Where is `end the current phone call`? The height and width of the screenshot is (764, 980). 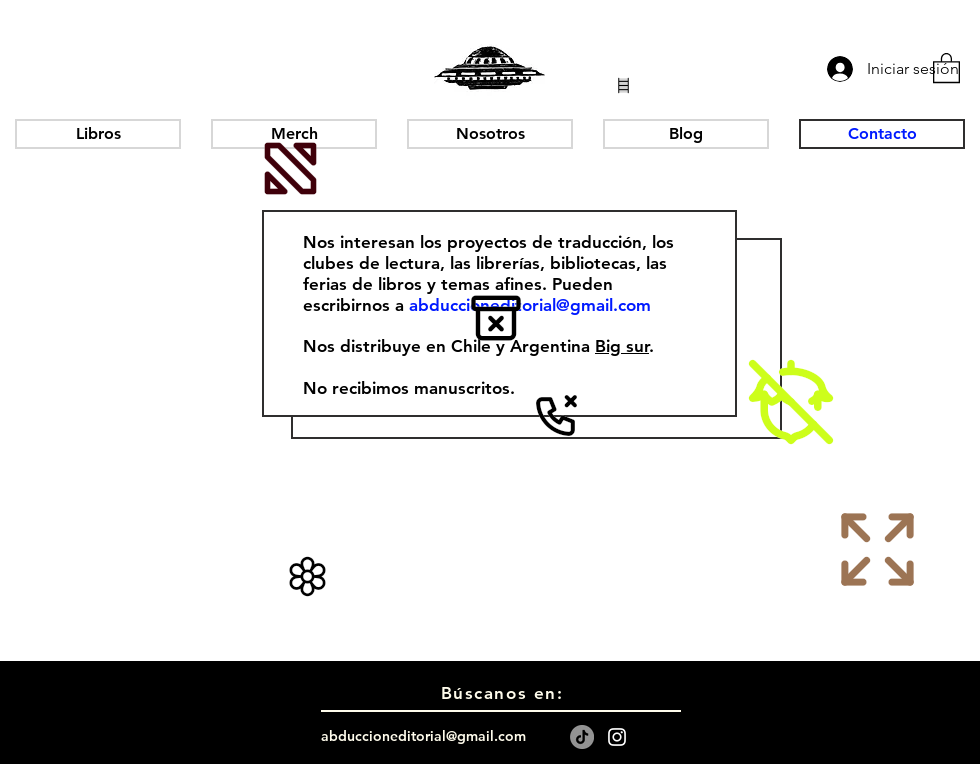 end the current phone call is located at coordinates (556, 415).